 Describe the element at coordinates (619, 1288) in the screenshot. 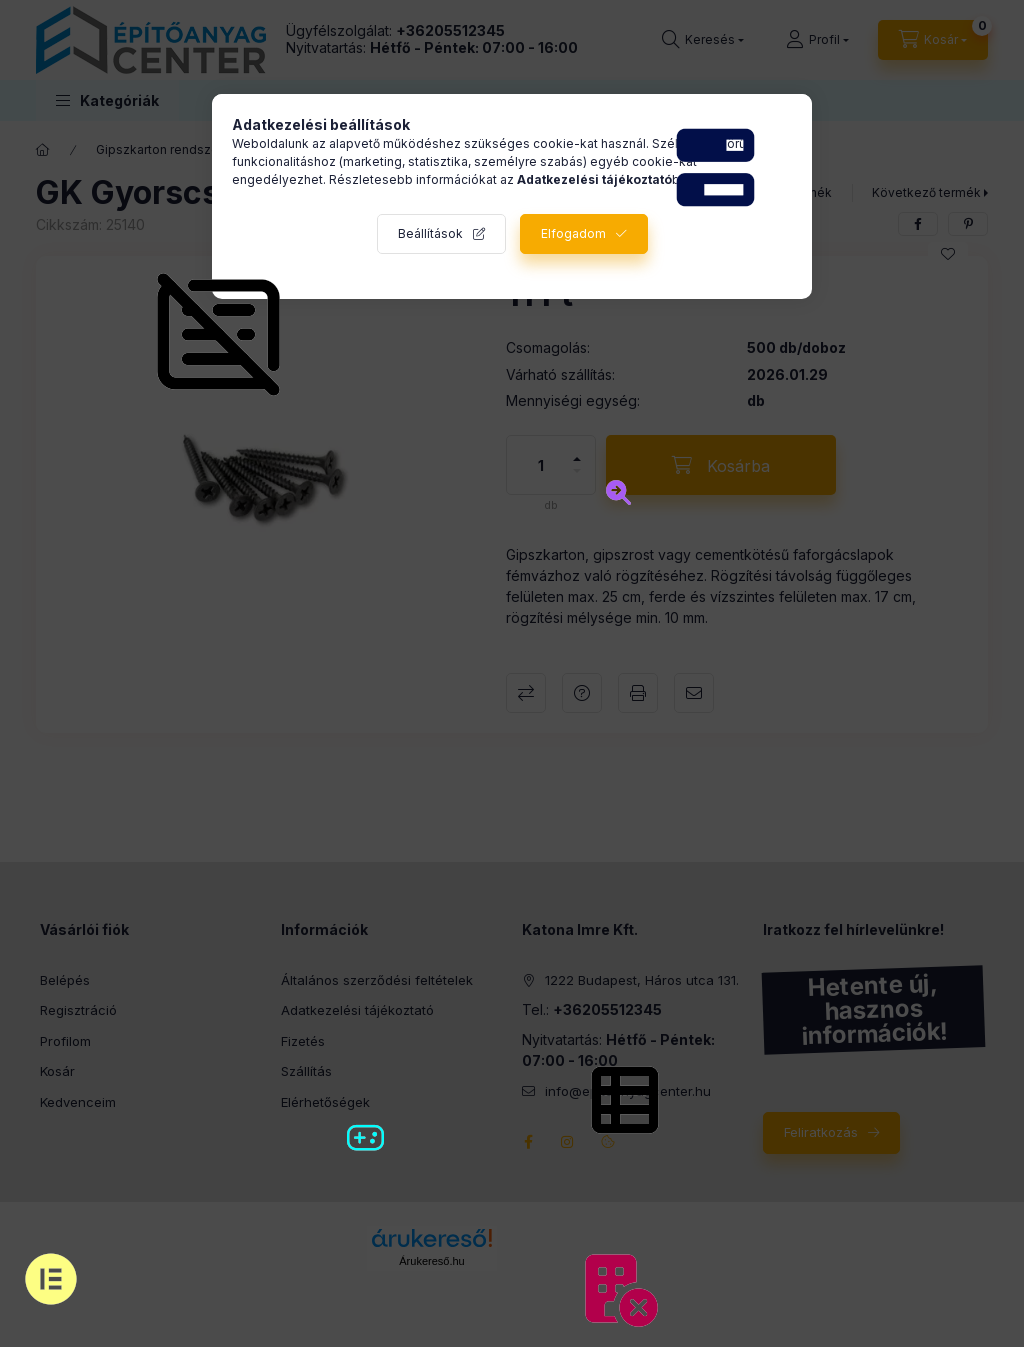

I see `remove a building or property from saved locations` at that location.